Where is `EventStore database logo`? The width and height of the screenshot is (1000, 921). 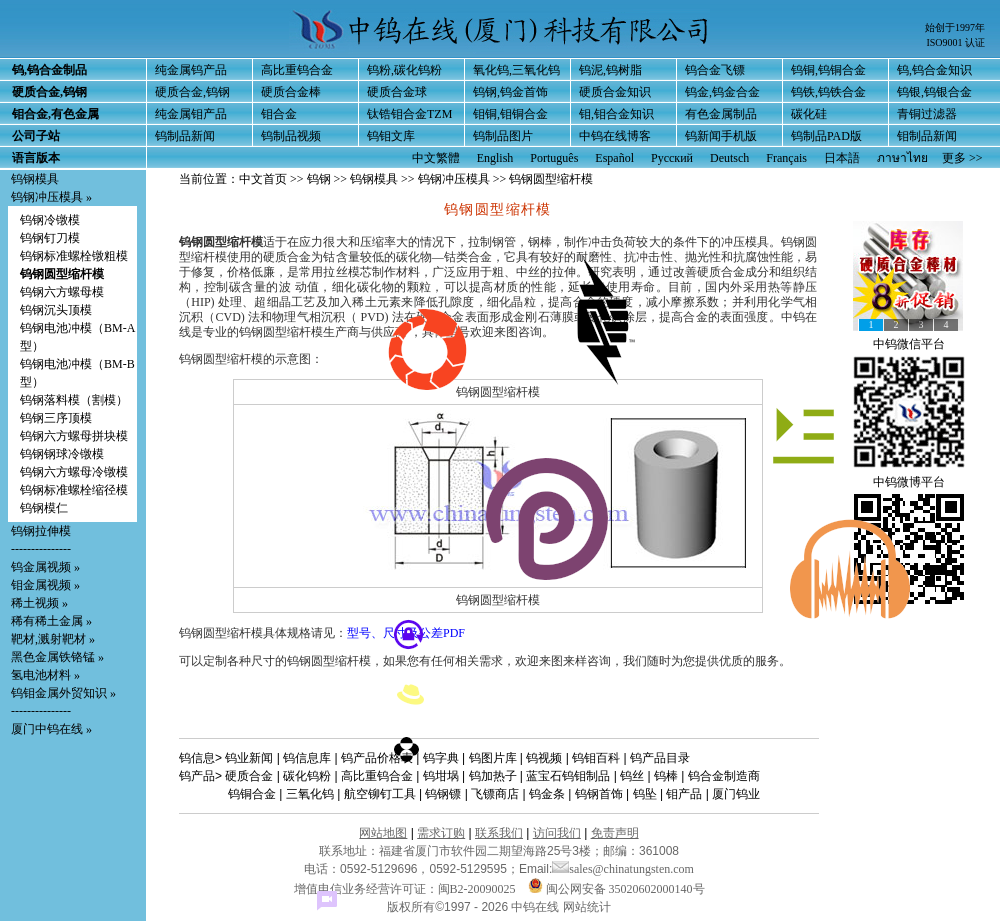 EventStore database logo is located at coordinates (427, 349).